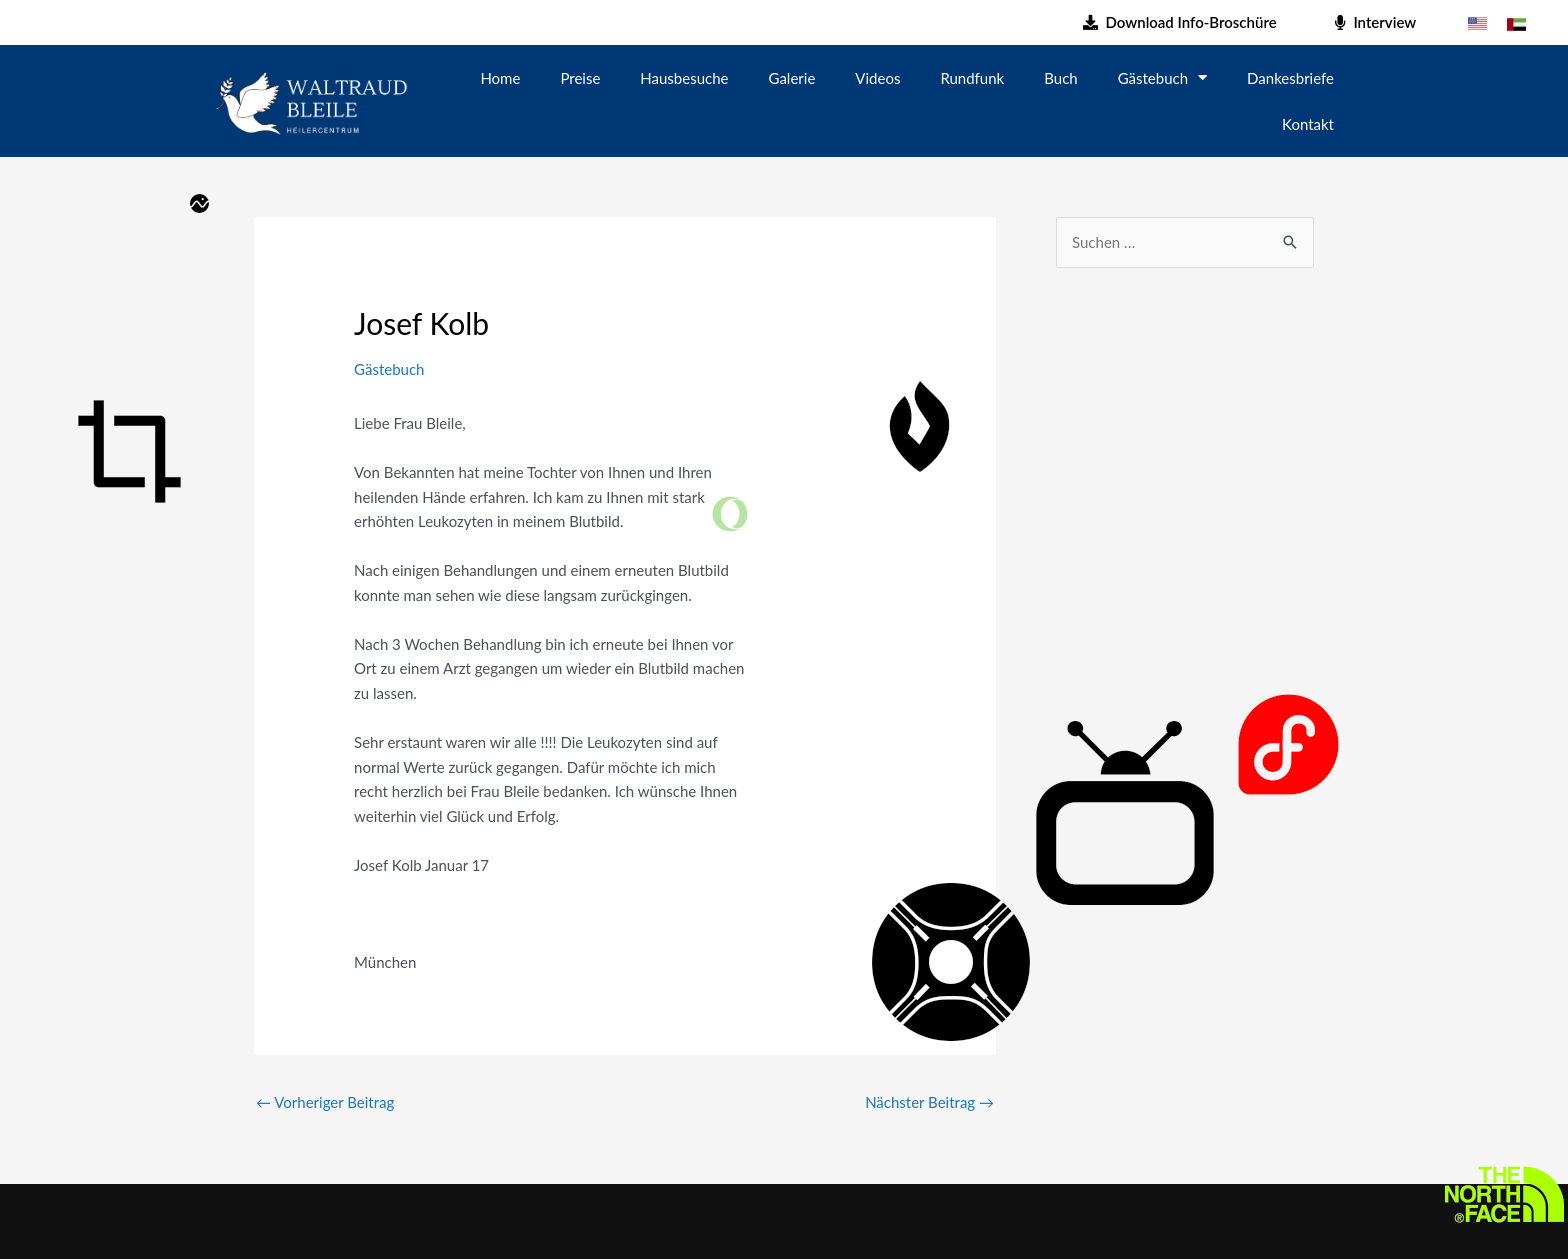  What do you see at coordinates (1288, 744) in the screenshot?
I see `Fedora Linux logo` at bounding box center [1288, 744].